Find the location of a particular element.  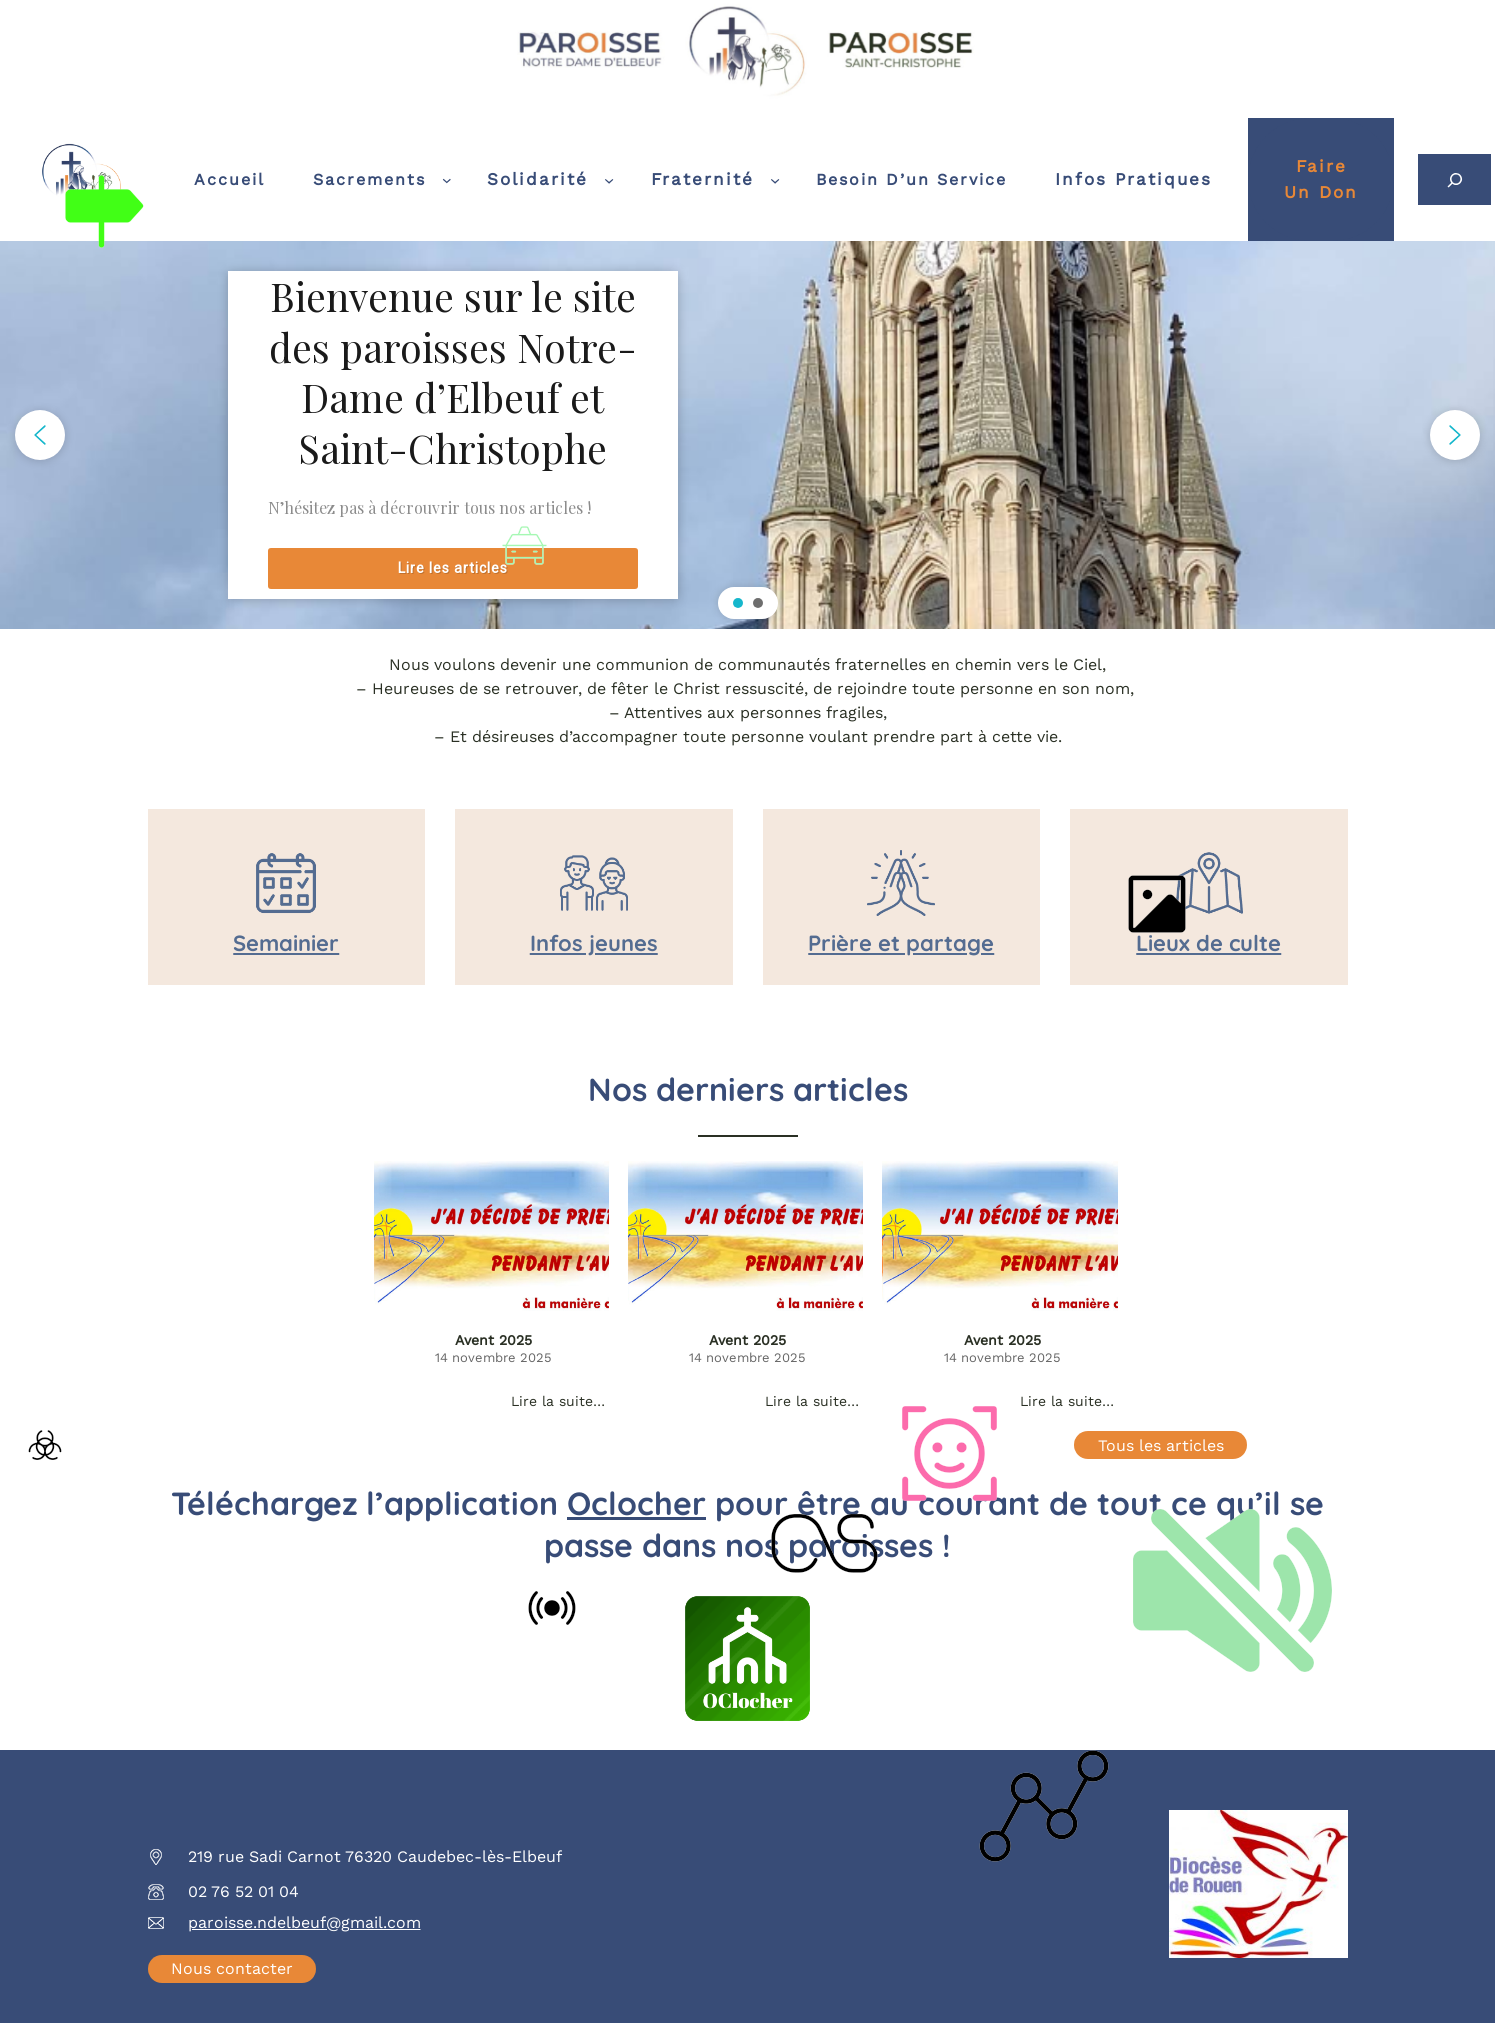

navigate to directions or wayfinding is located at coordinates (101, 211).